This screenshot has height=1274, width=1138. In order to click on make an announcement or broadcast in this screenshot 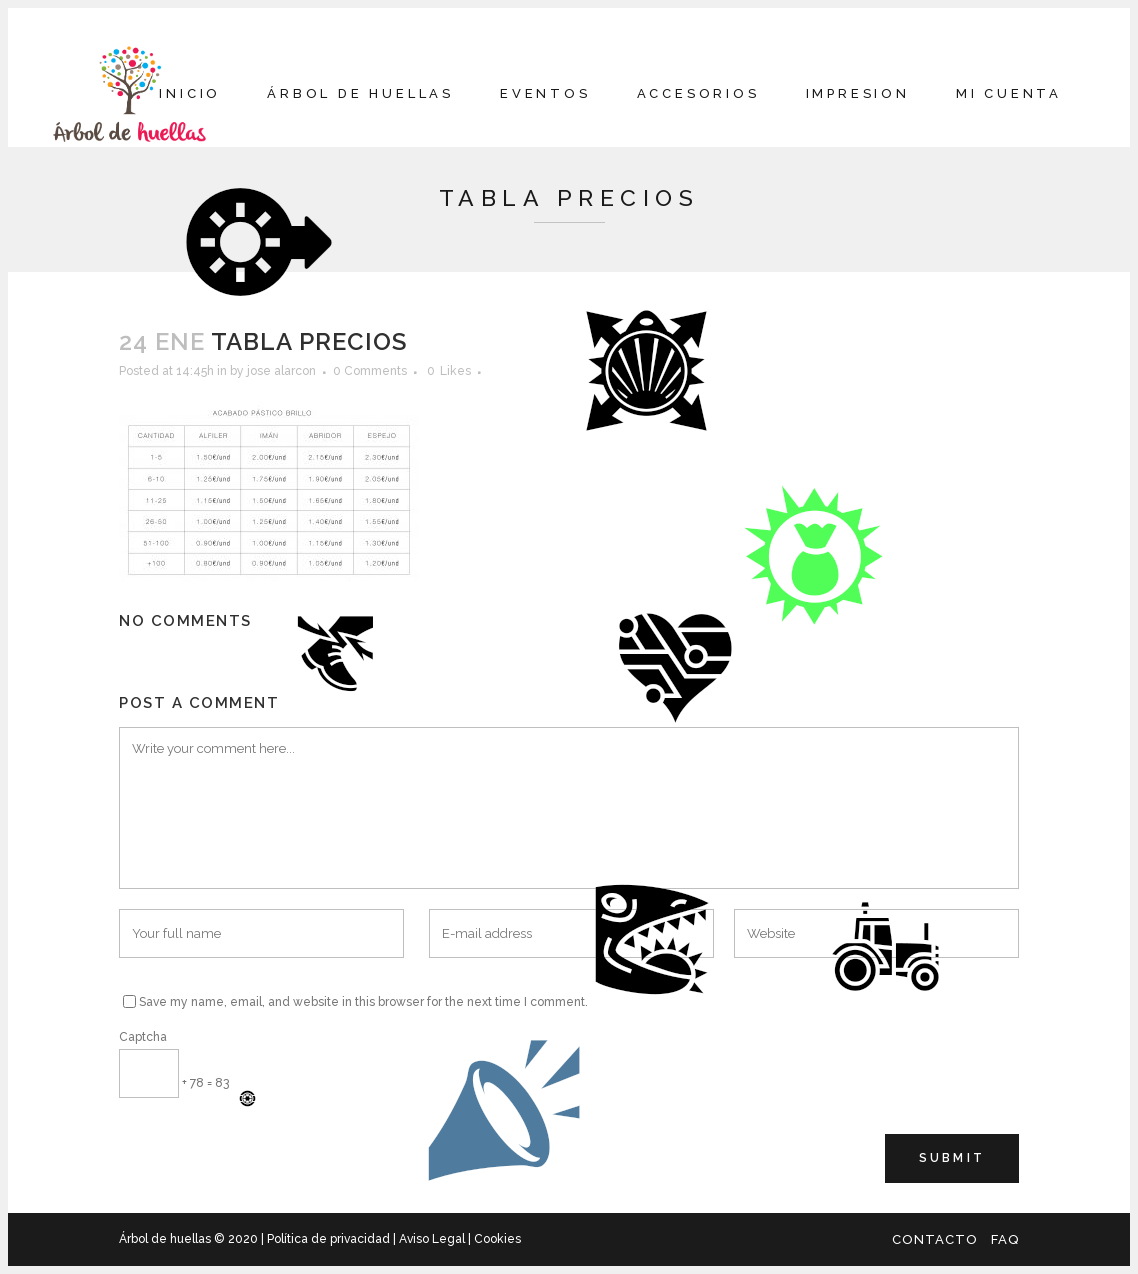, I will do `click(504, 1117)`.